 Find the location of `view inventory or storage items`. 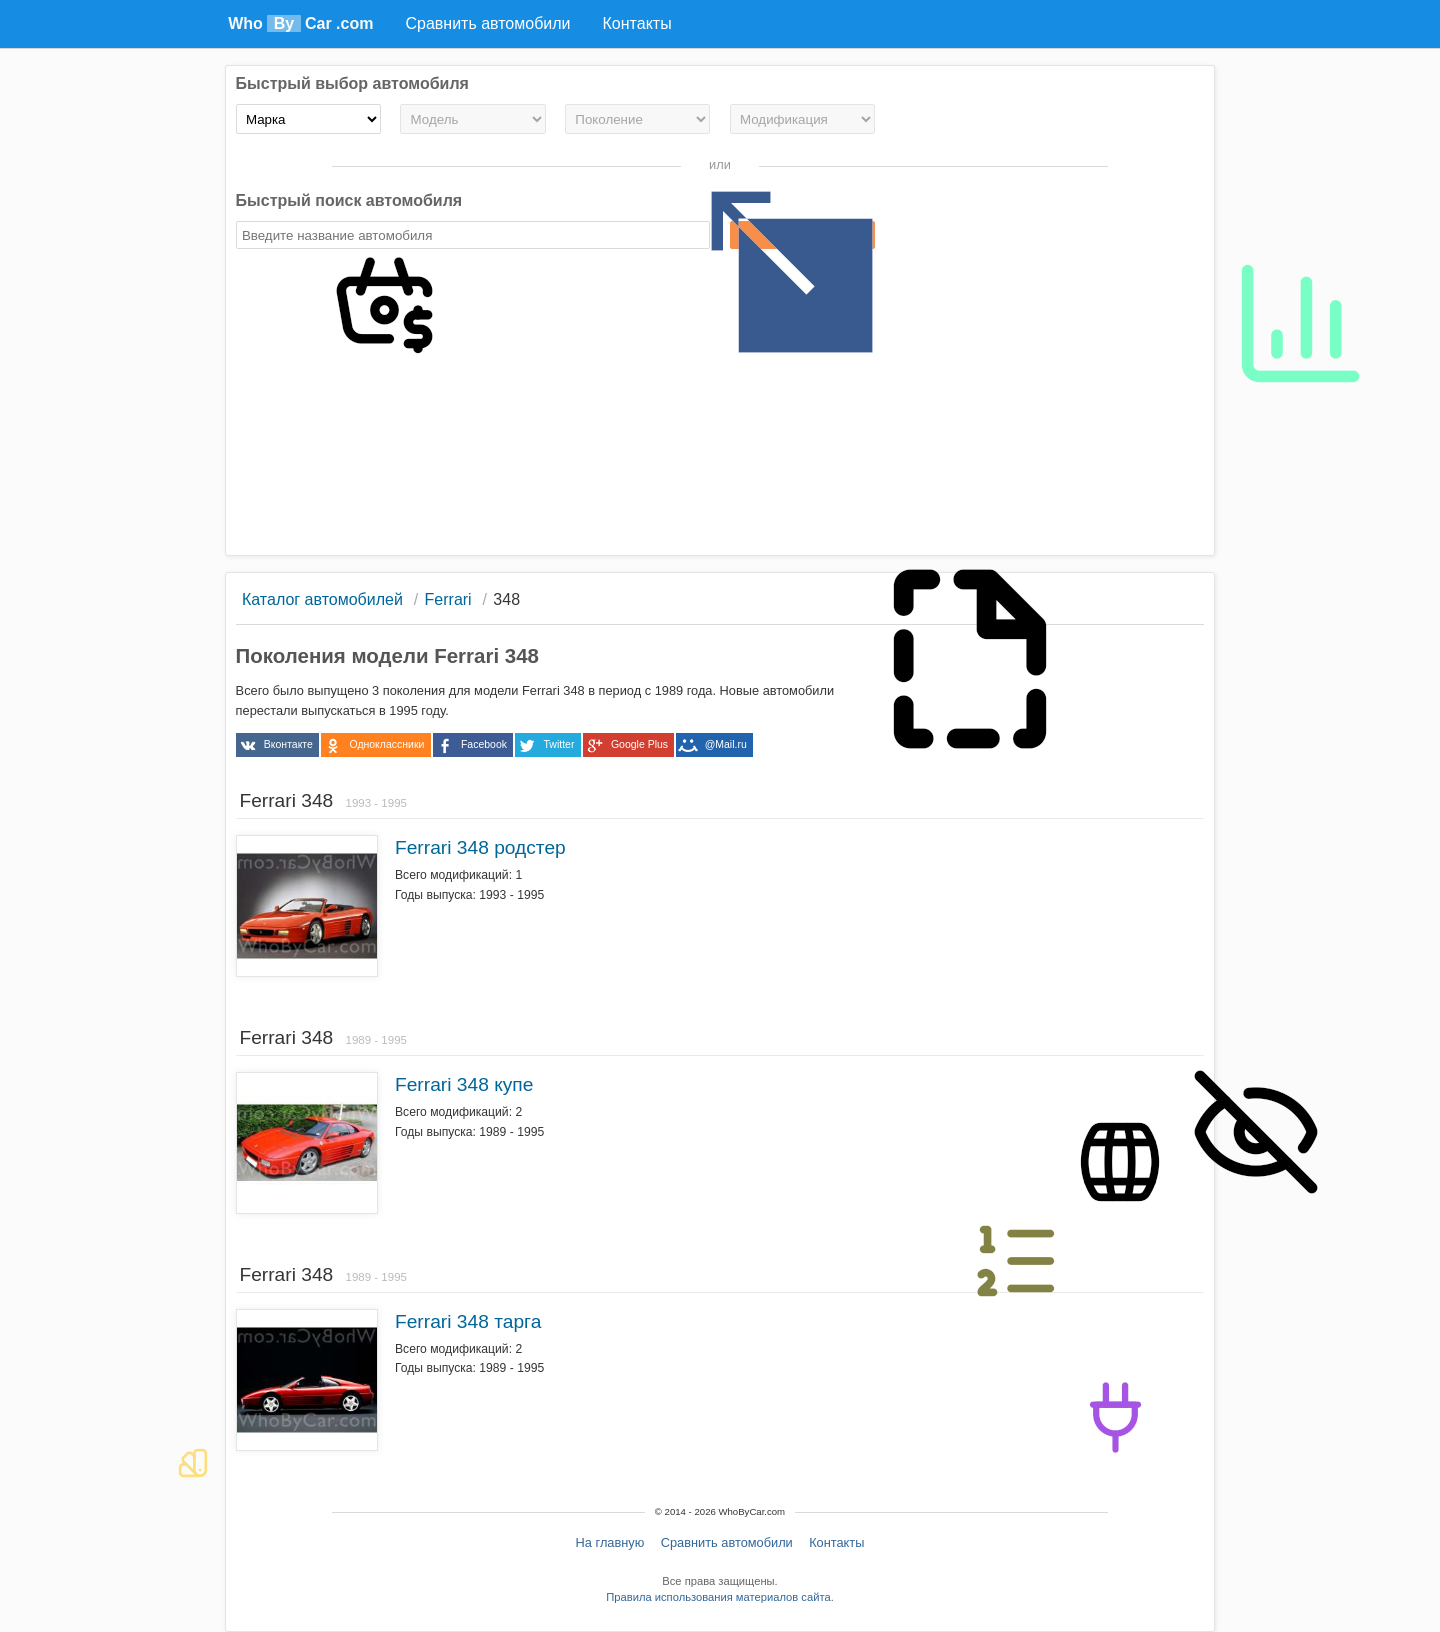

view inventory or storage items is located at coordinates (1120, 1162).